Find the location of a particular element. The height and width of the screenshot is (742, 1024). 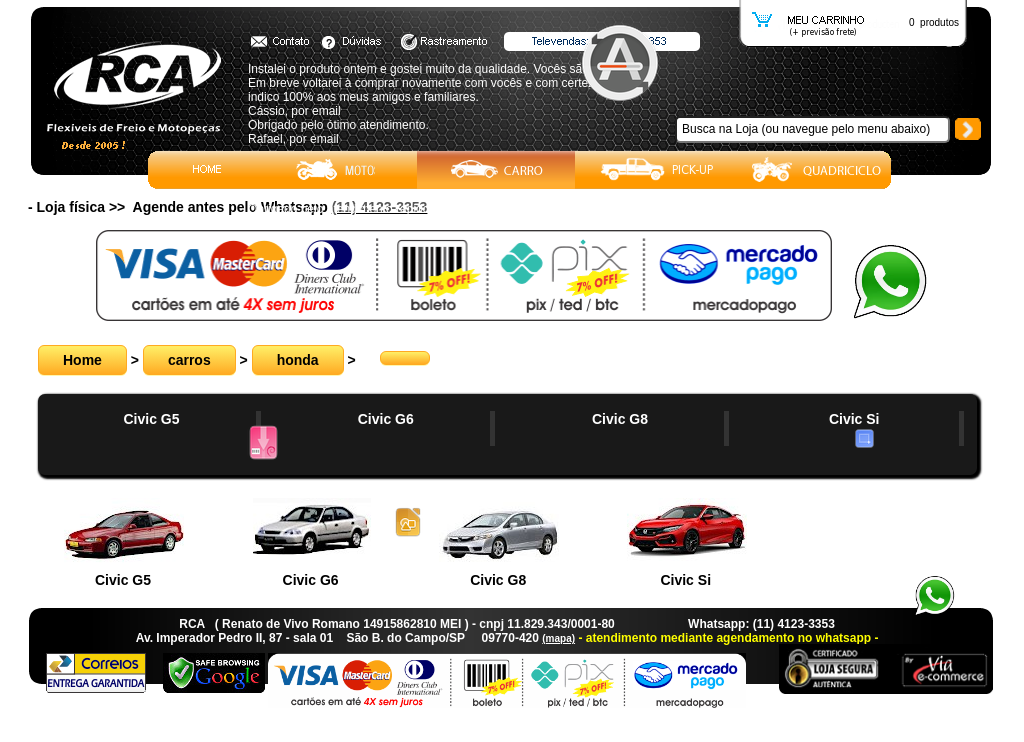

open the update manager application is located at coordinates (620, 63).